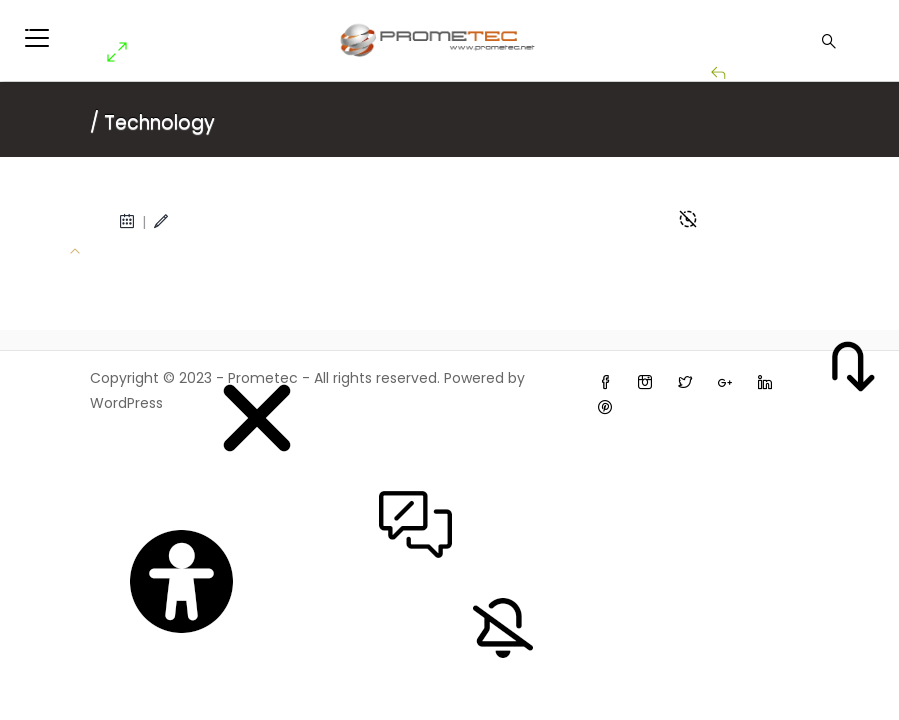 The height and width of the screenshot is (720, 899). I want to click on reply to a message or comment, so click(718, 73).